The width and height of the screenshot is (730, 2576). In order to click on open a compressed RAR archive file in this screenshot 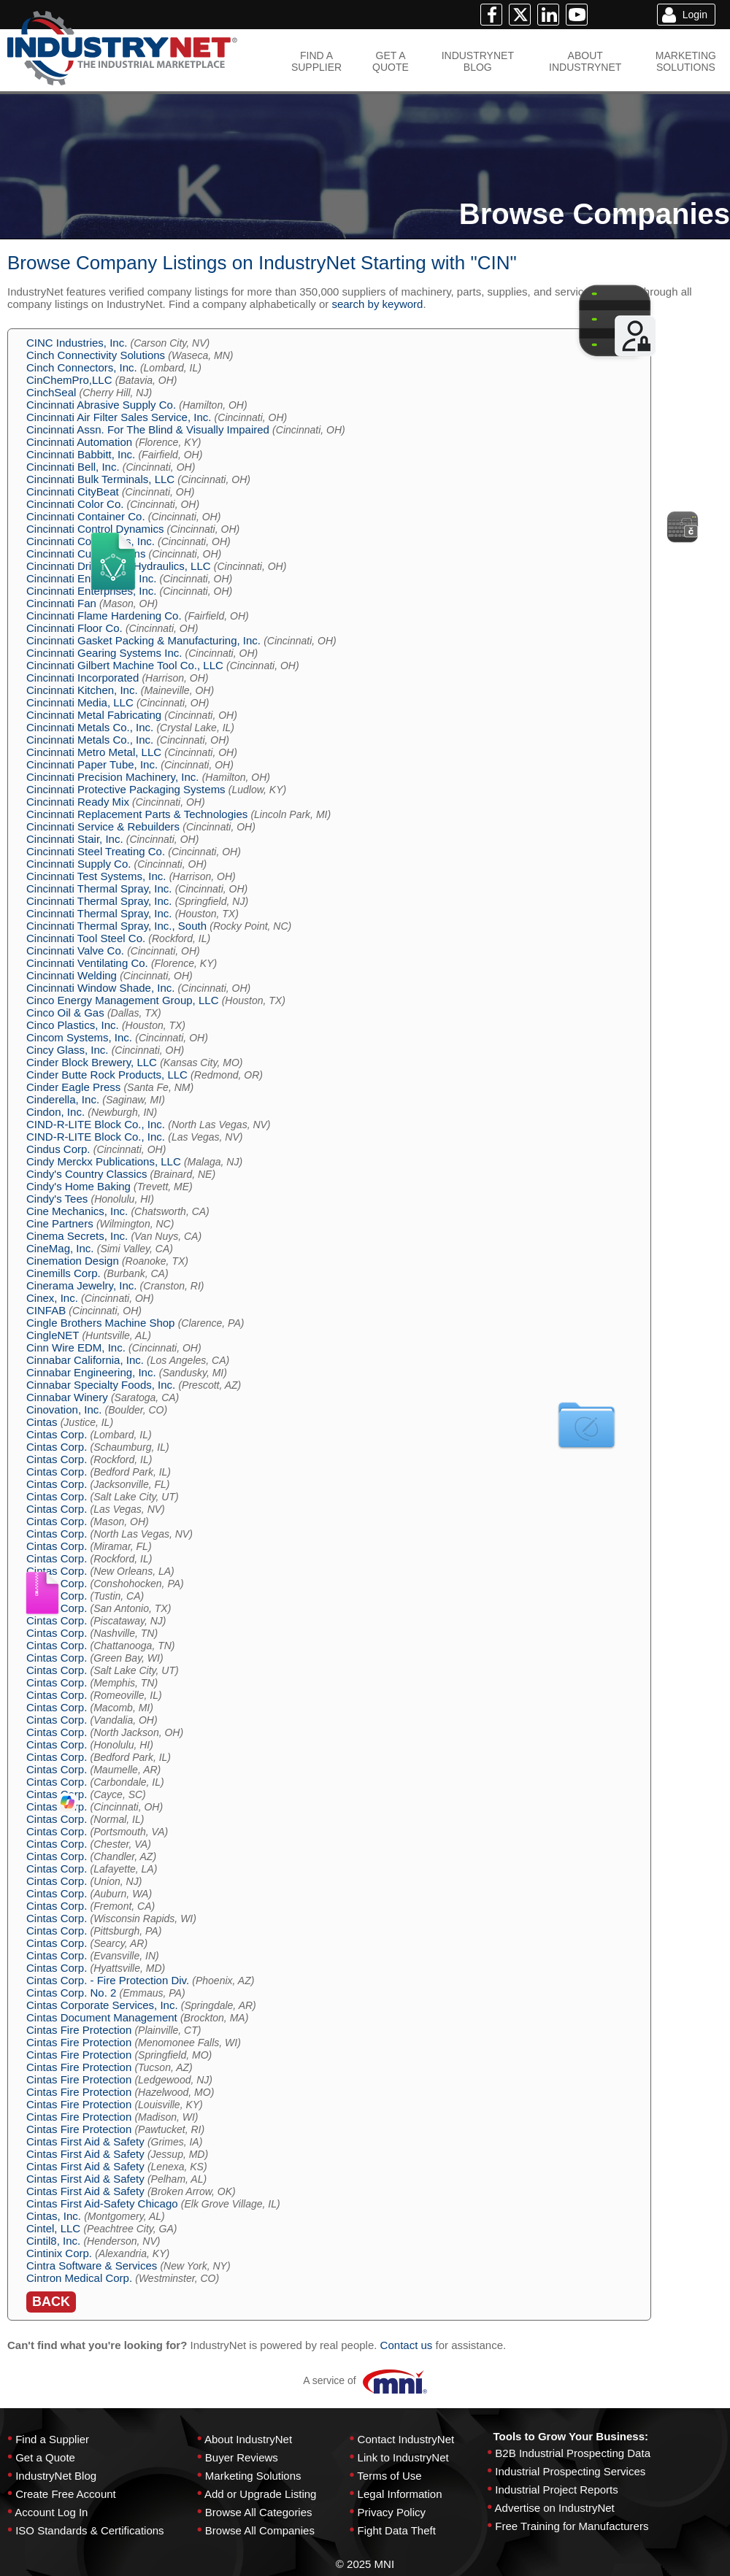, I will do `click(42, 1594)`.